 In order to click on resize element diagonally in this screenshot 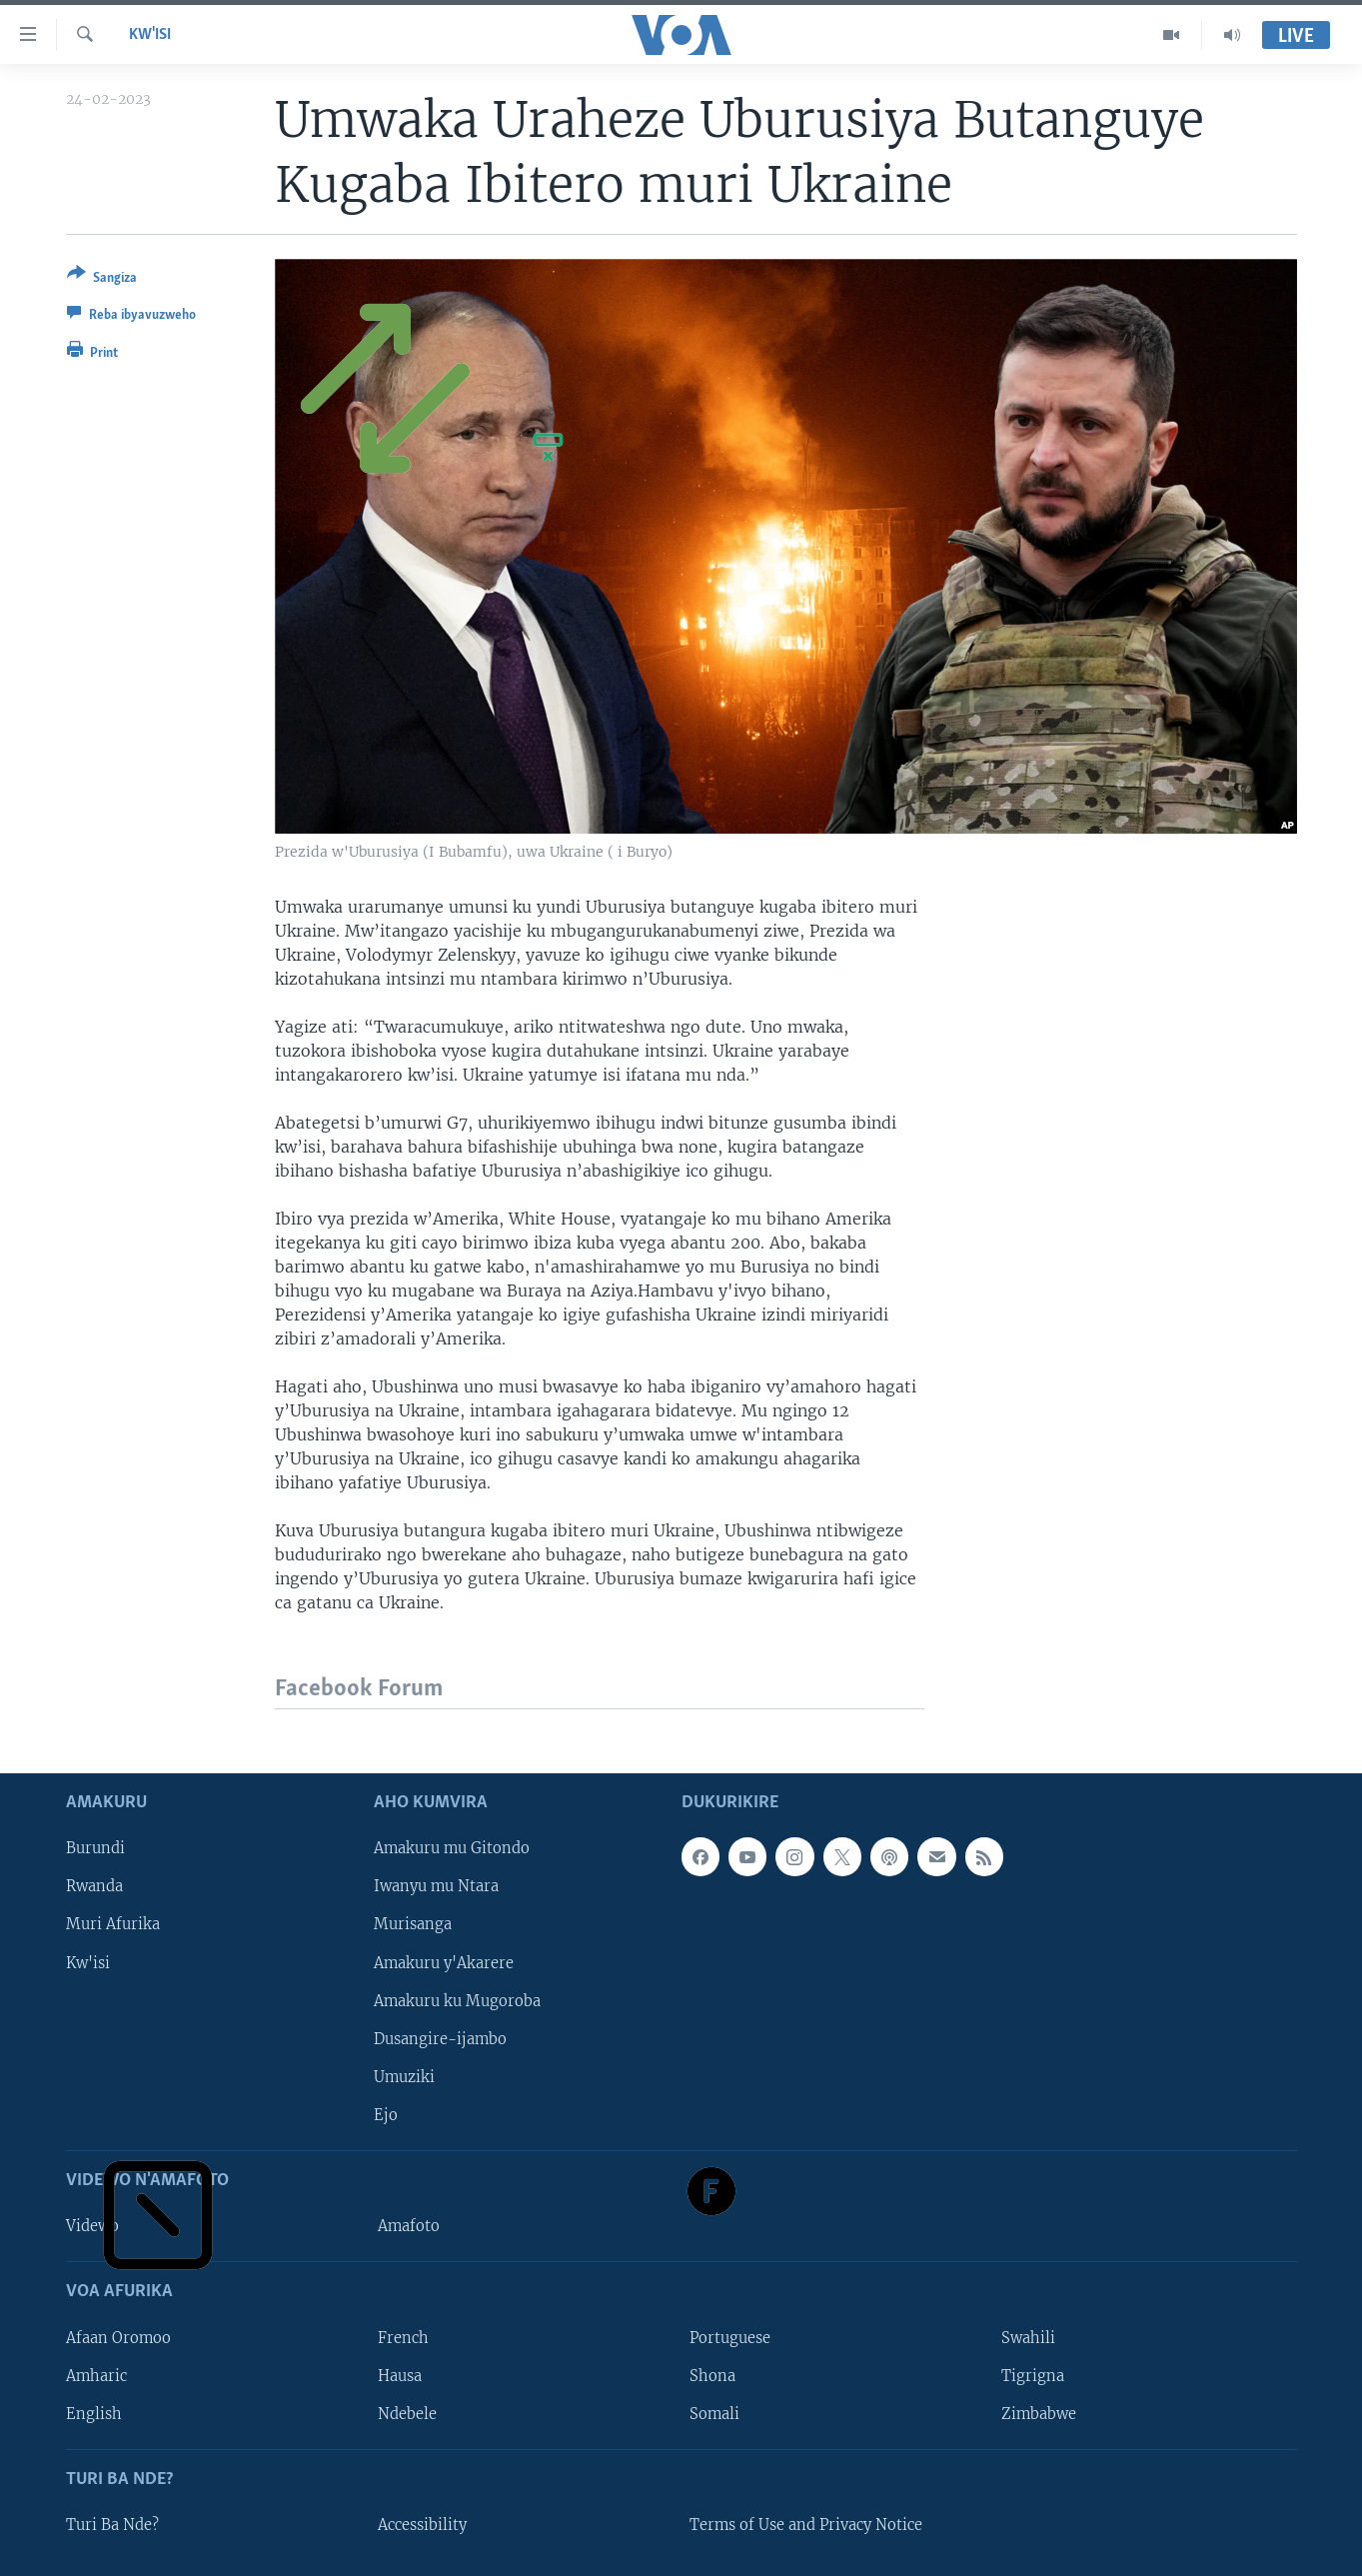, I will do `click(385, 388)`.